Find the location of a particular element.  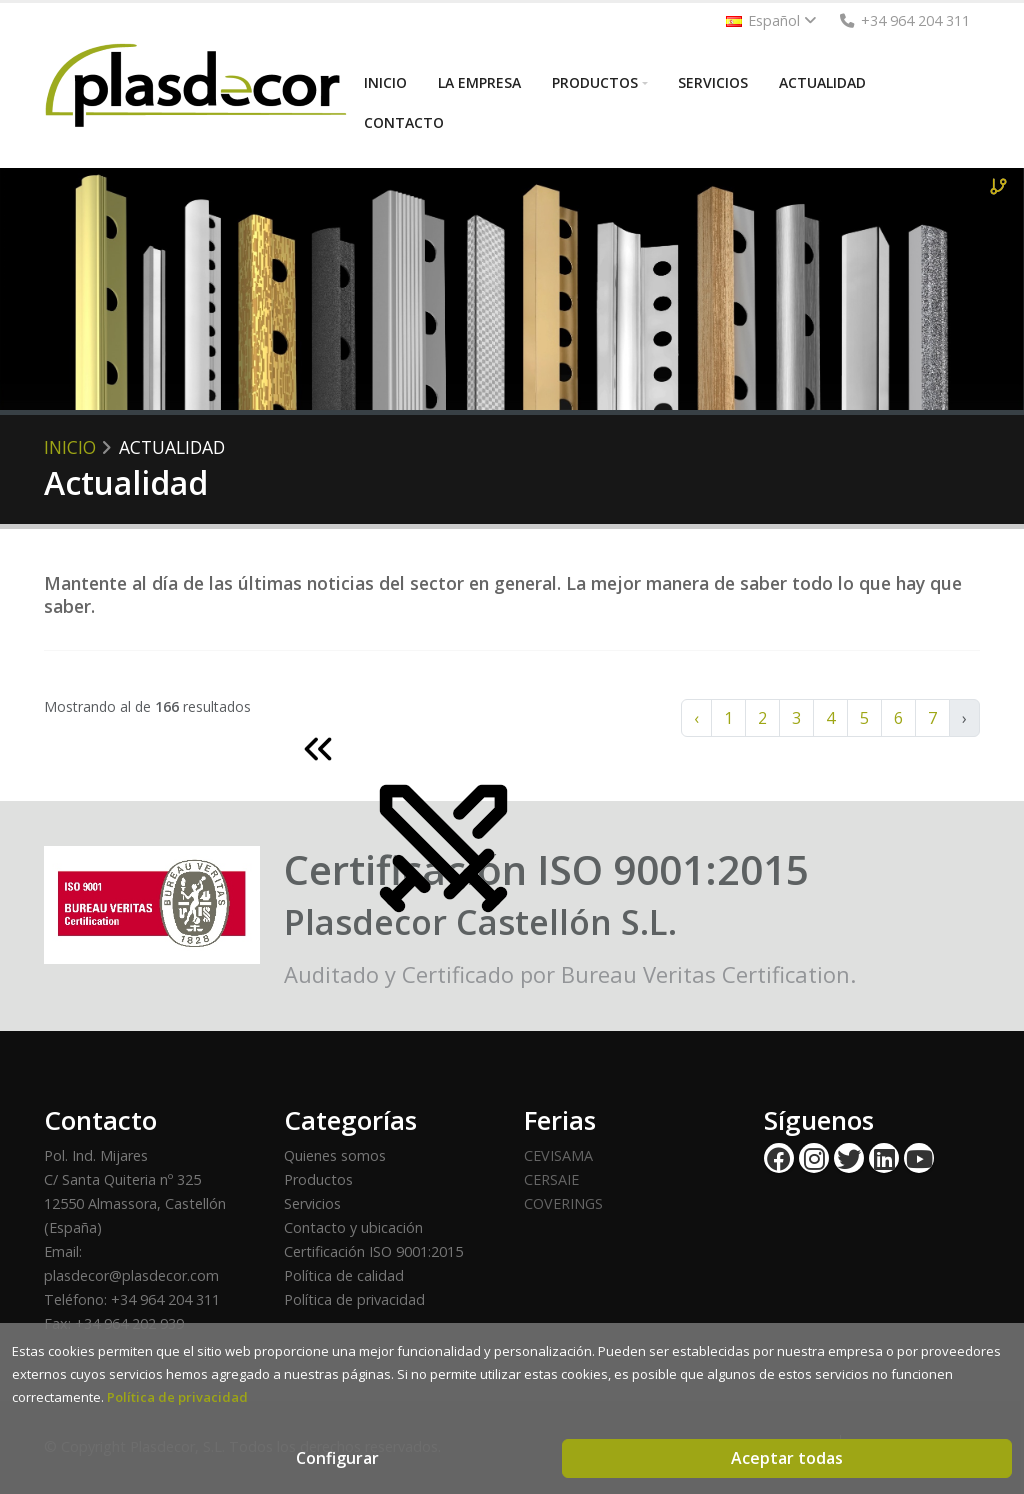

view or manage git branches is located at coordinates (998, 186).